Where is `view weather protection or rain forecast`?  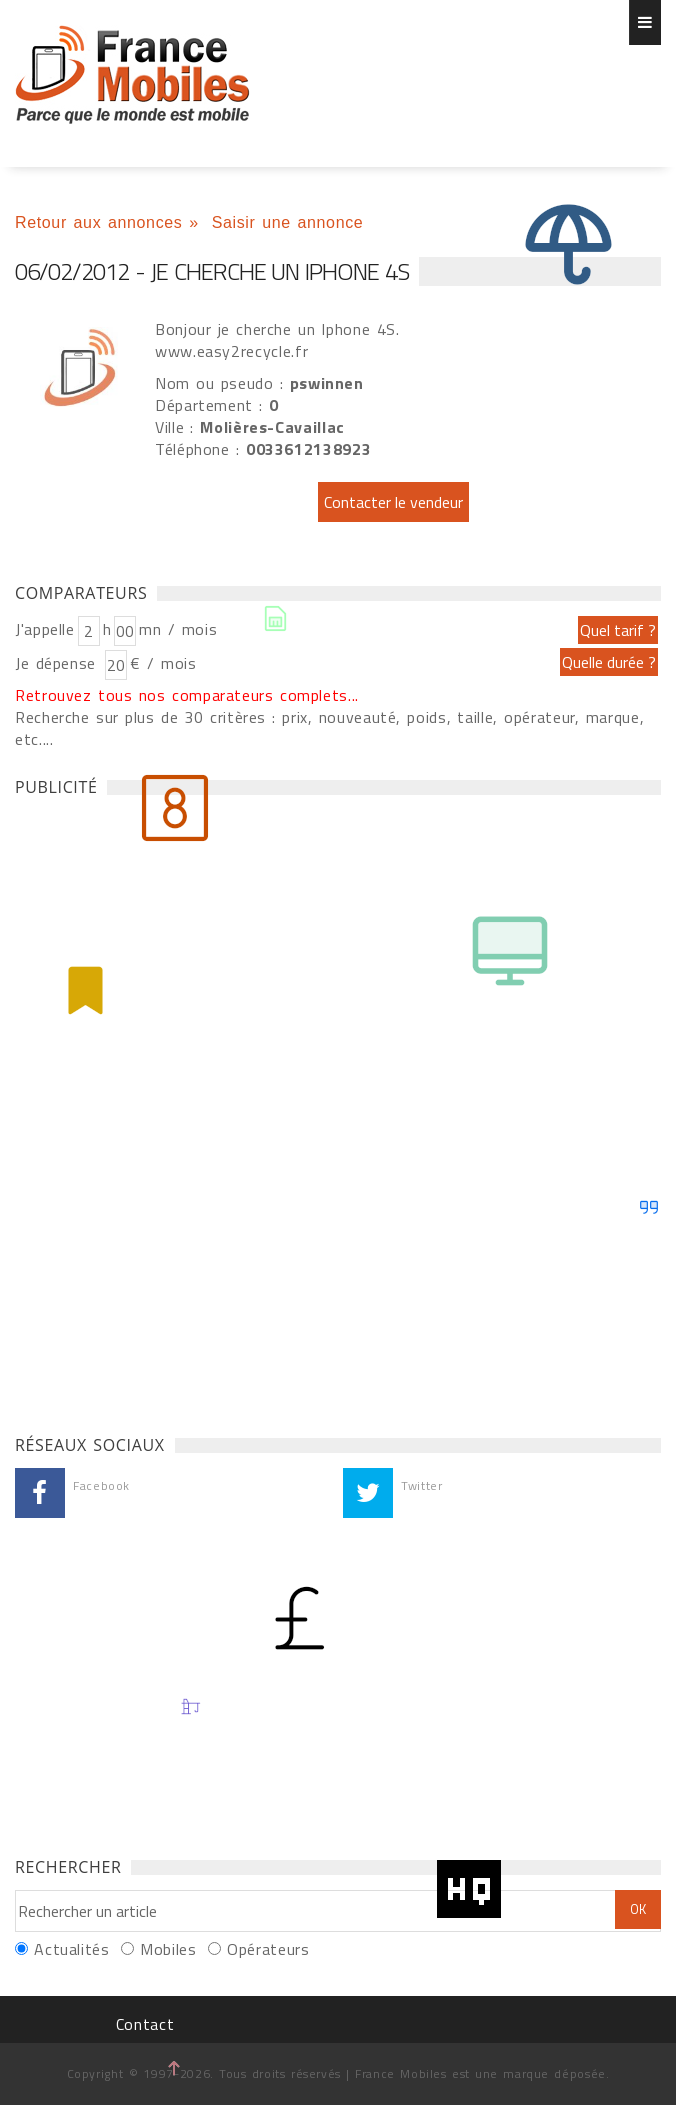
view weather protection or rain forecast is located at coordinates (568, 244).